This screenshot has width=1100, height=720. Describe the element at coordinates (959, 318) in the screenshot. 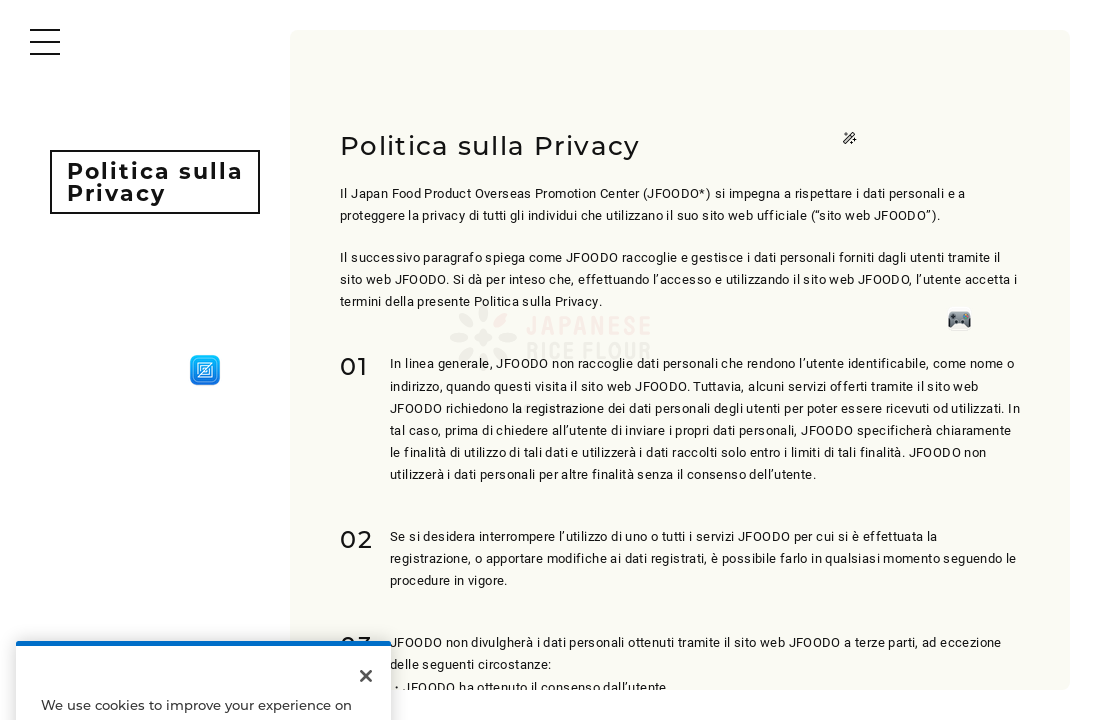

I see `game controller input device settings` at that location.